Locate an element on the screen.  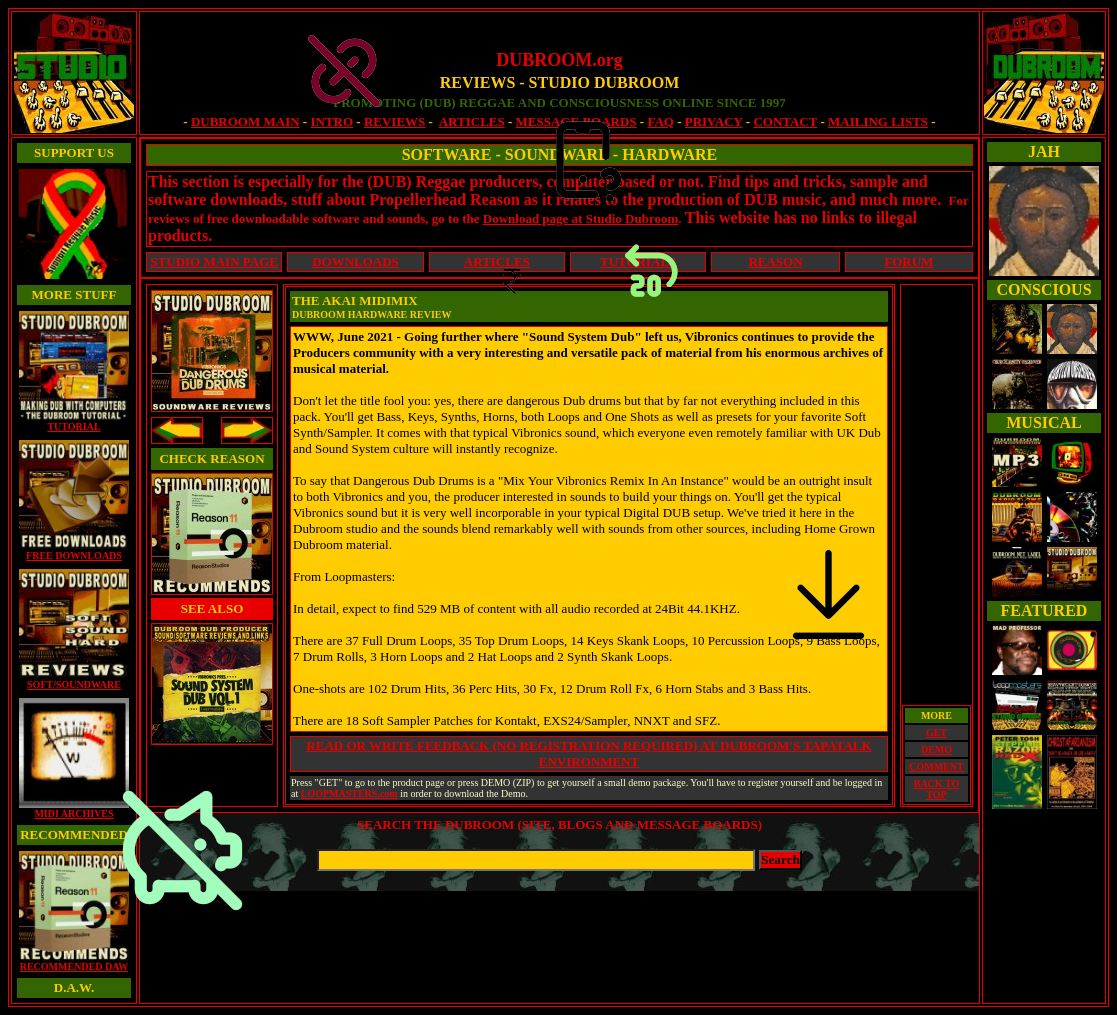
skip backward 20 seconds is located at coordinates (650, 272).